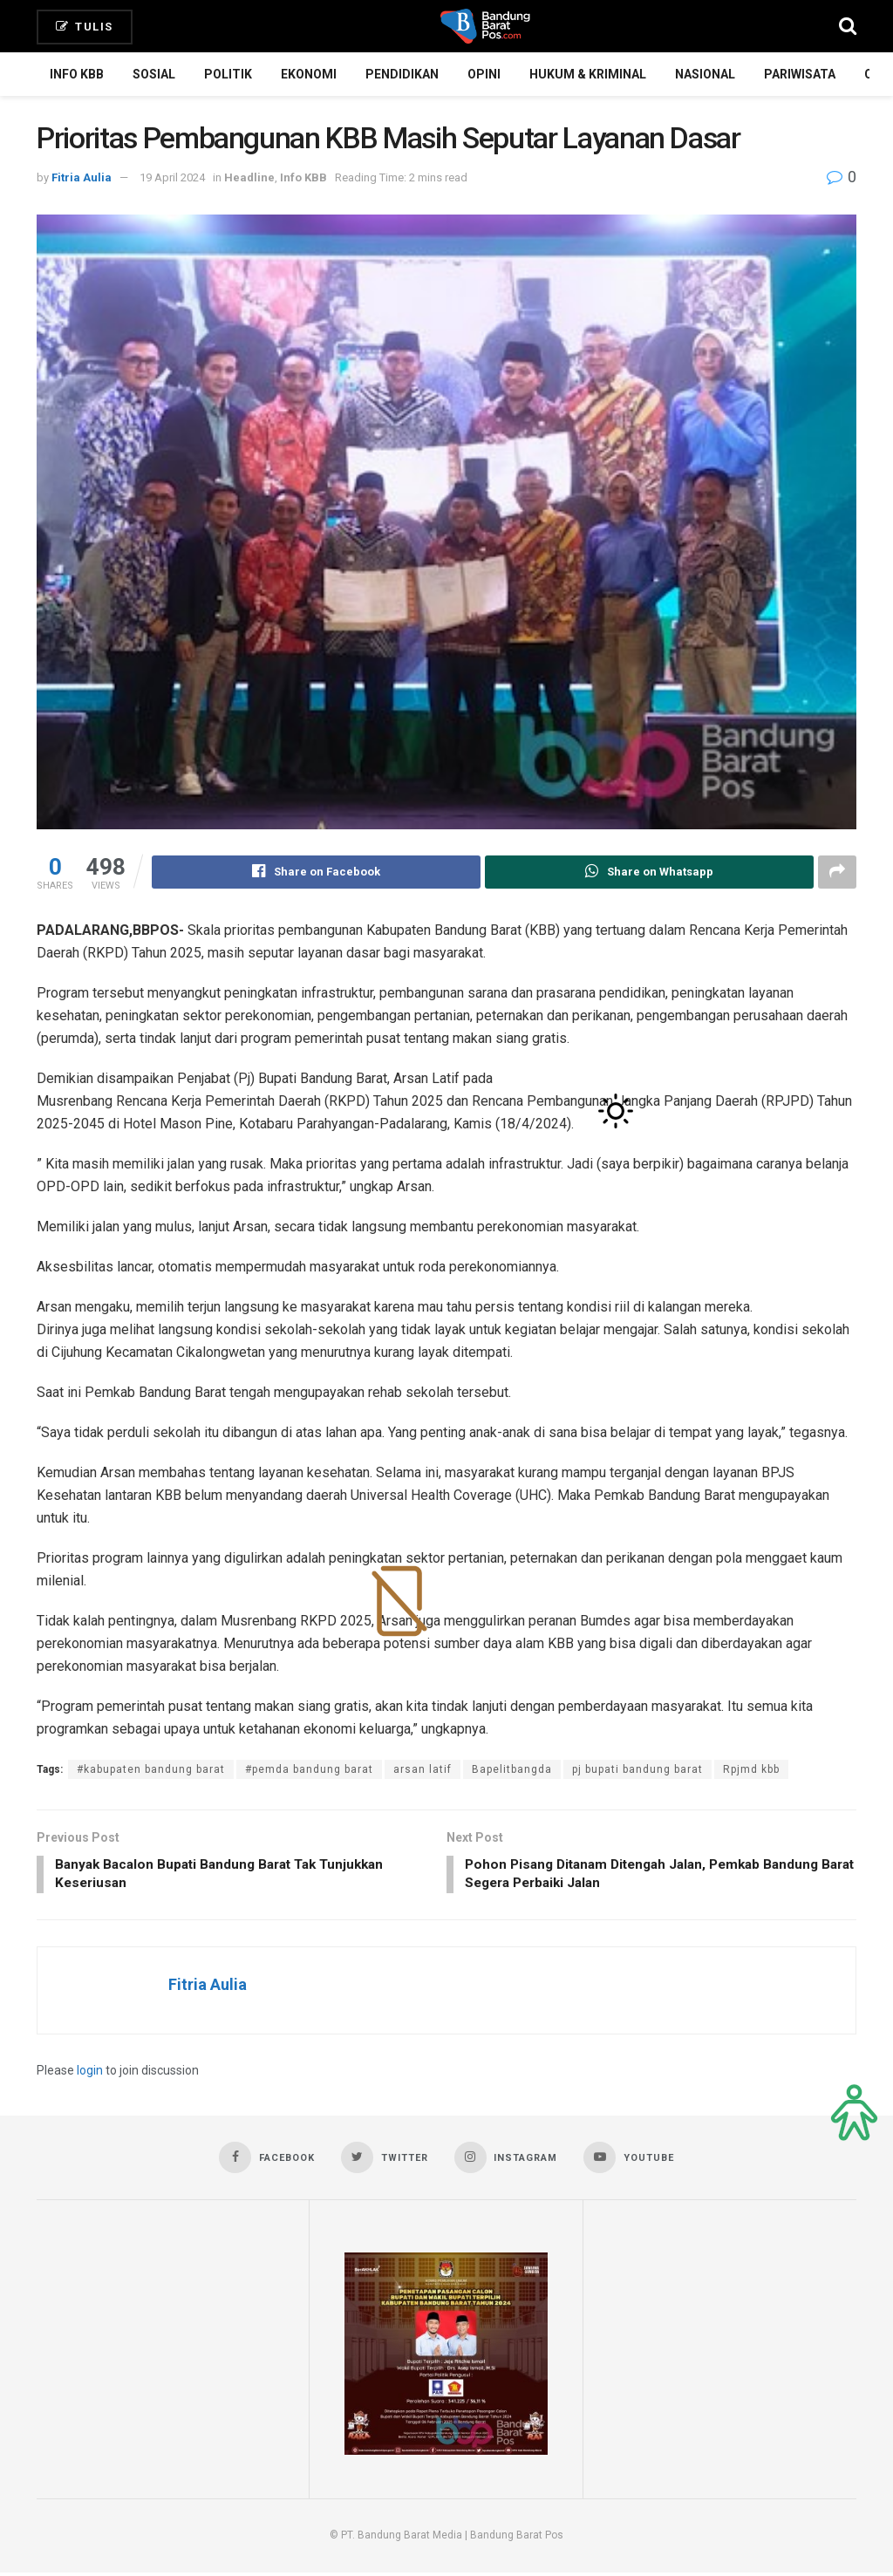 This screenshot has height=2576, width=893. What do you see at coordinates (854, 2113) in the screenshot?
I see `view your profile` at bounding box center [854, 2113].